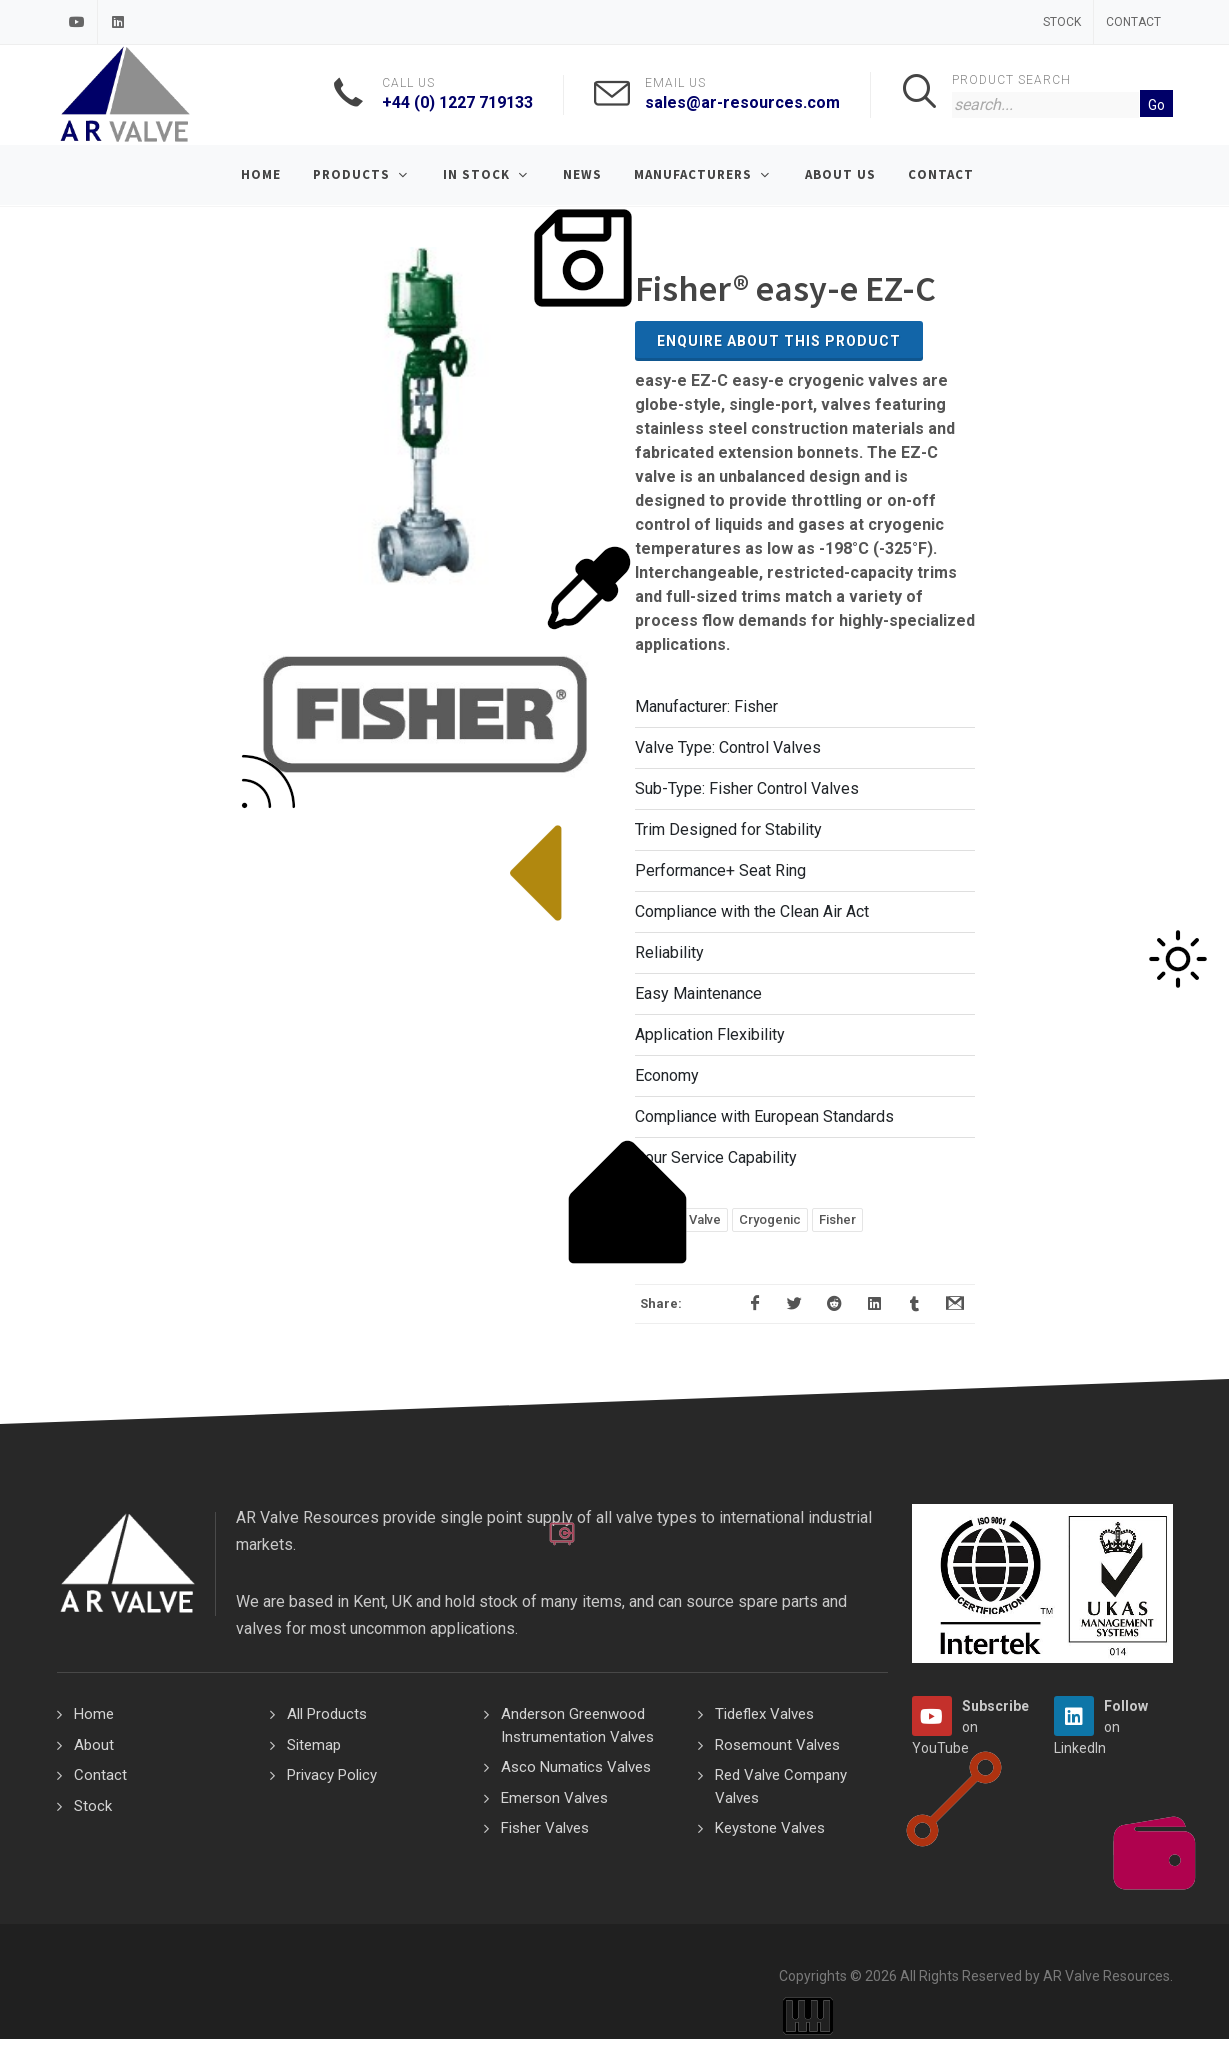  Describe the element at coordinates (583, 258) in the screenshot. I see `save current file or document` at that location.